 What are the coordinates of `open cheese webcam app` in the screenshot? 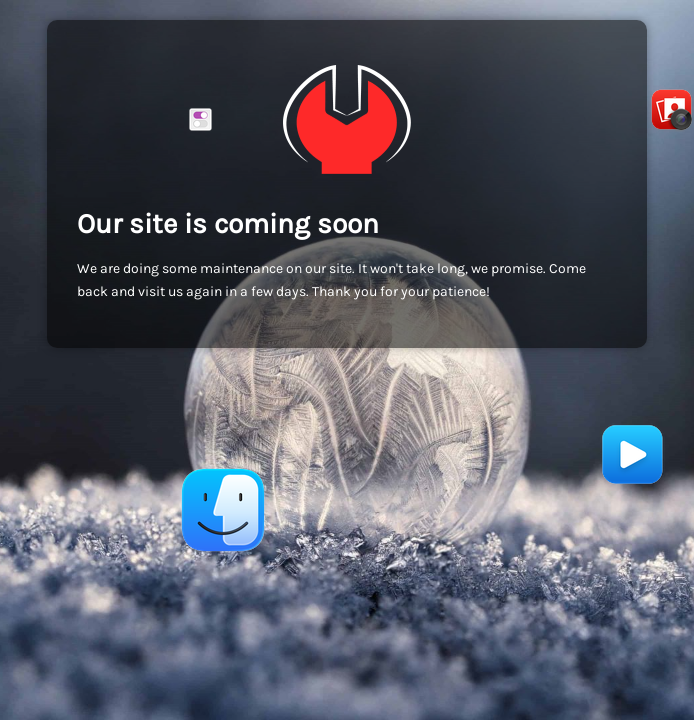 It's located at (671, 109).